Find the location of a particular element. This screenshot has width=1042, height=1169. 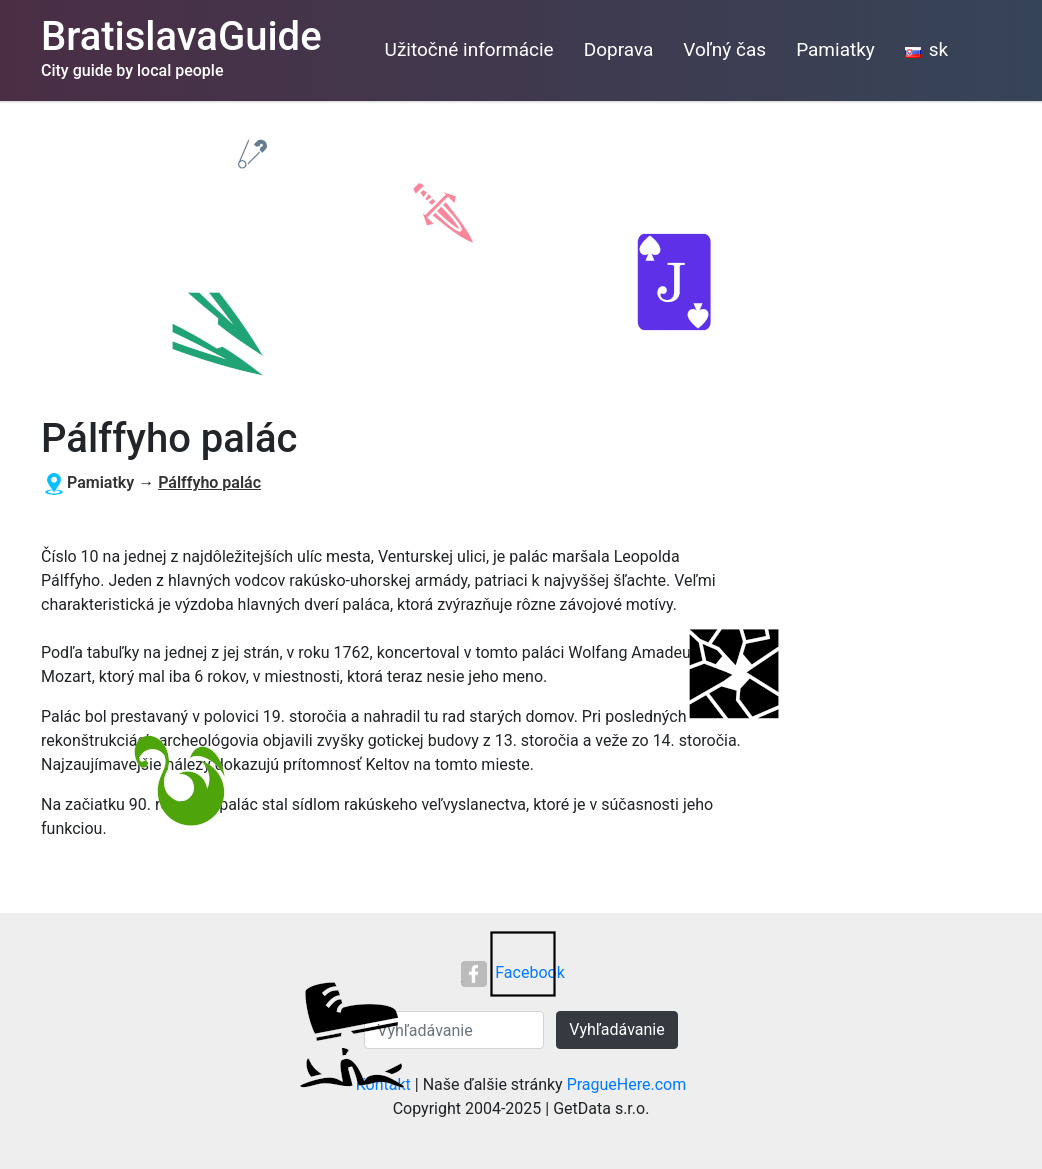

hazard warning indicating slippery surface is located at coordinates (352, 1034).